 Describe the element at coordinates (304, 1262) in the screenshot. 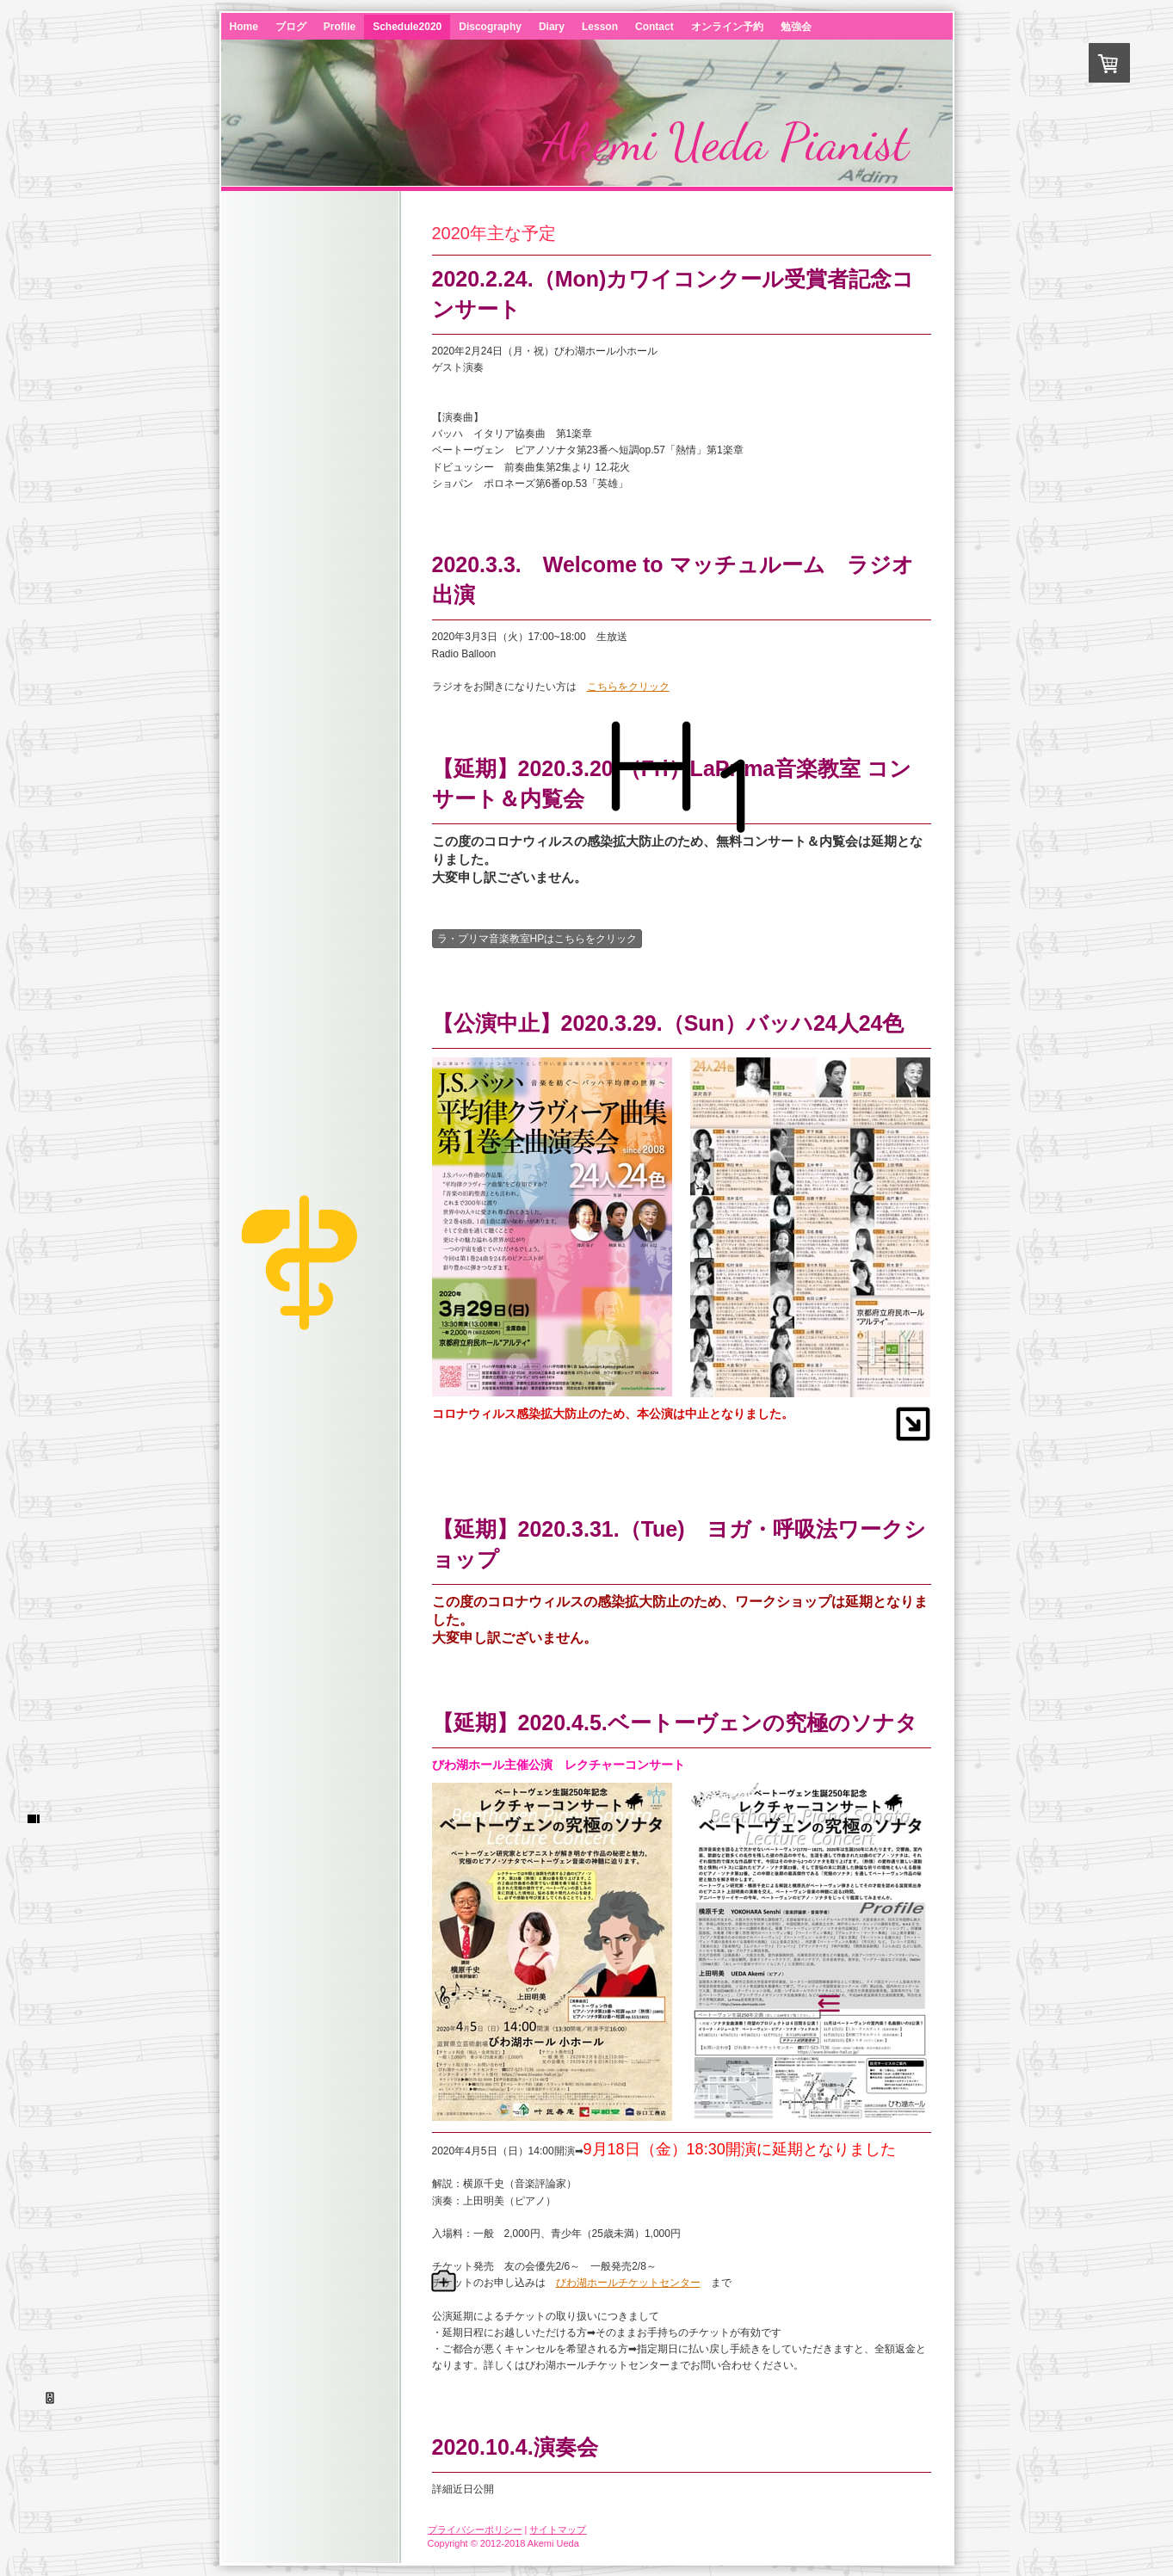

I see `access medical or healthcare services` at that location.